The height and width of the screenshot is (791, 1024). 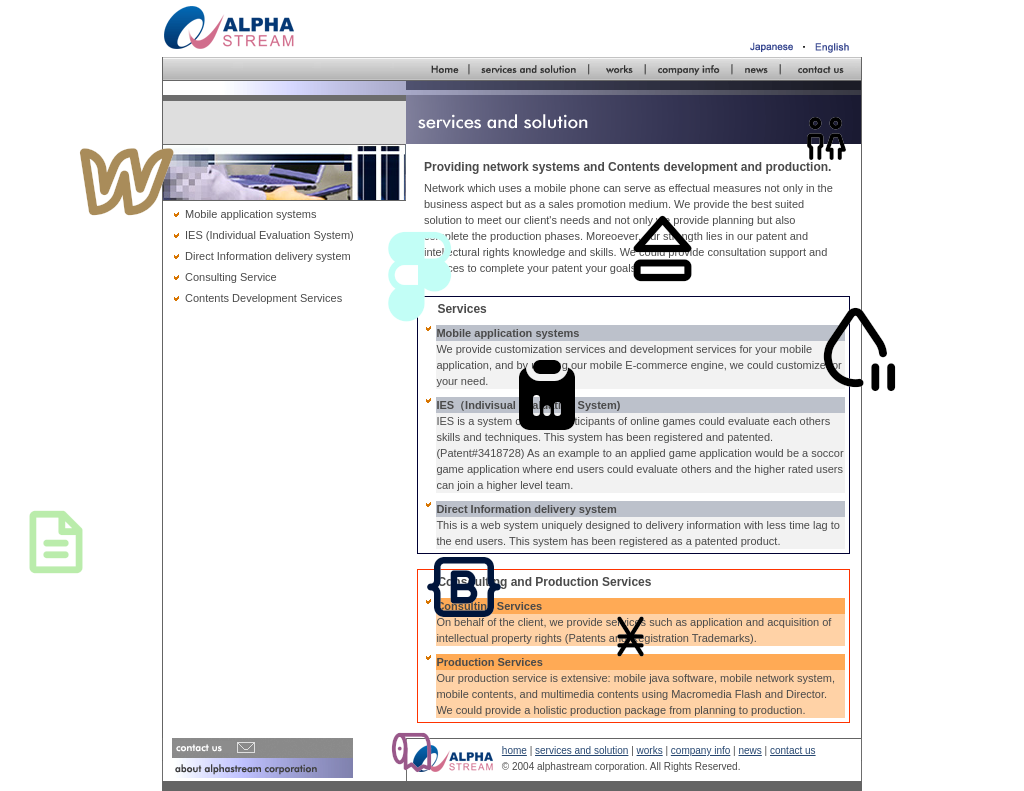 What do you see at coordinates (630, 636) in the screenshot?
I see `view or select nano cryptocurrency` at bounding box center [630, 636].